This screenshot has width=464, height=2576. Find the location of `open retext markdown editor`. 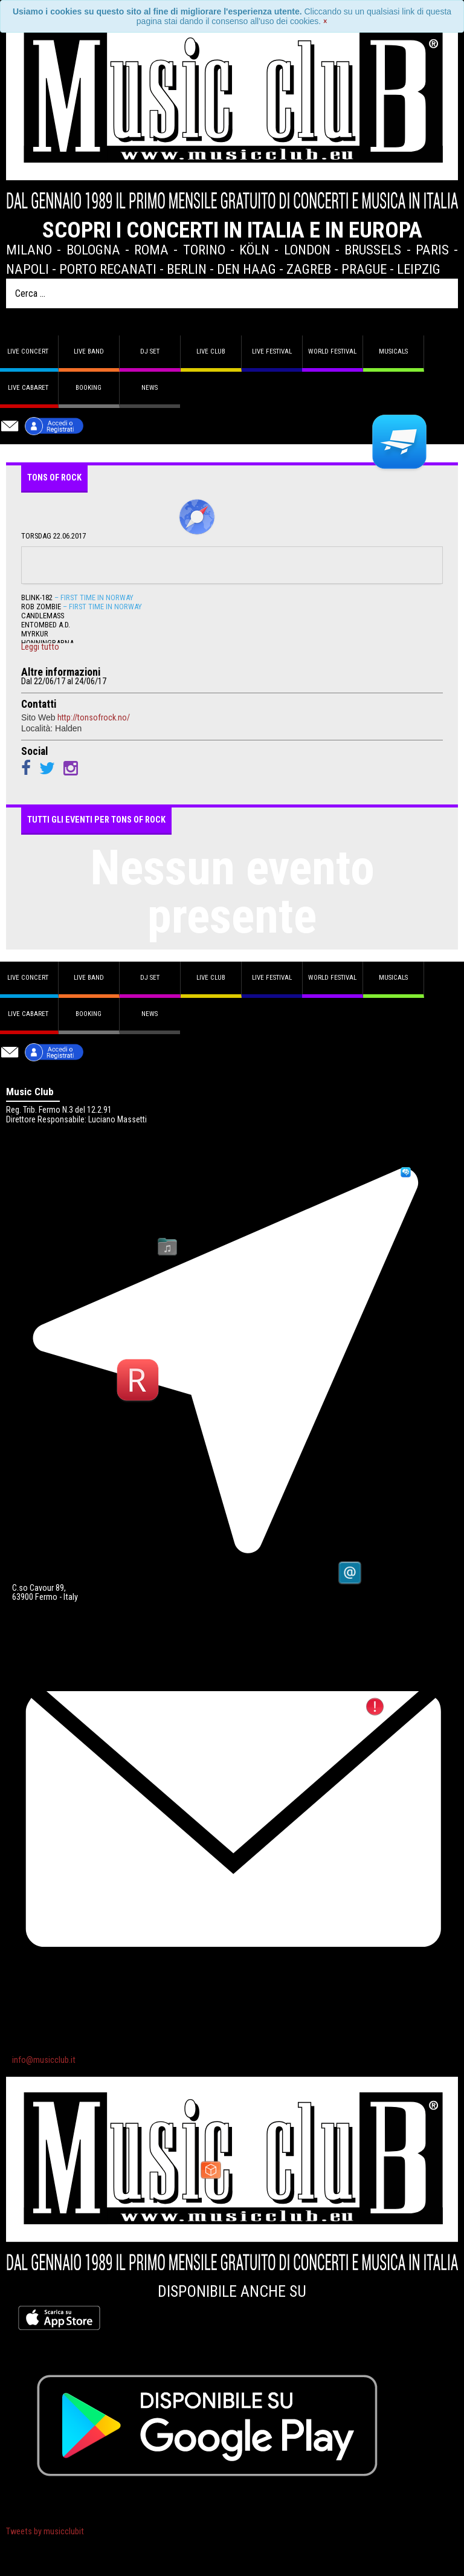

open retext markdown editor is located at coordinates (138, 1380).